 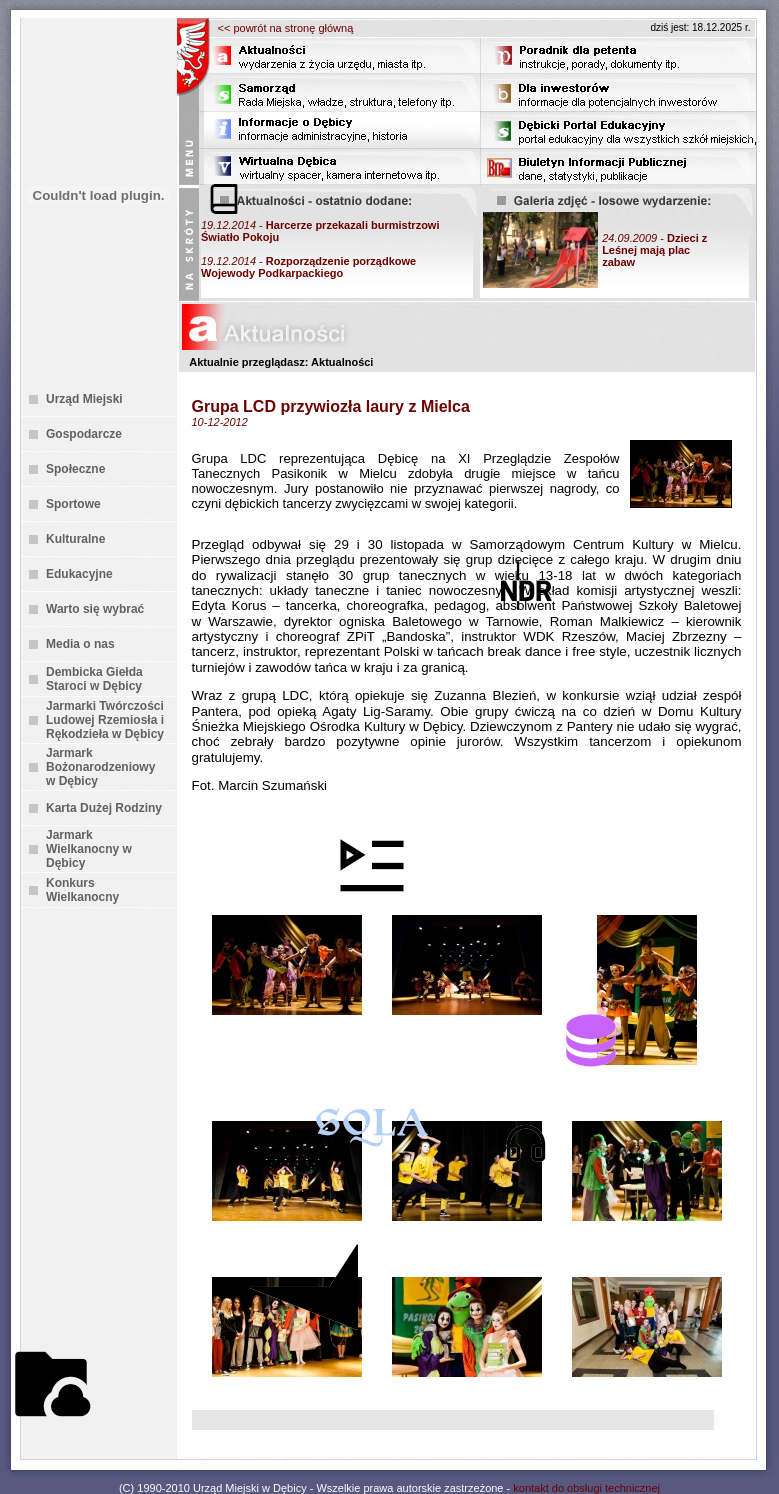 I want to click on NDR (Norddeutscher Rundfunk) brand logo, so click(x=526, y=585).